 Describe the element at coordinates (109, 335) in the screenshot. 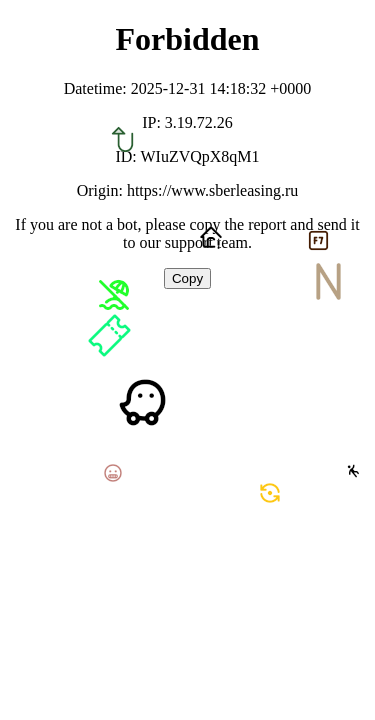

I see `view your tickets or passes` at that location.